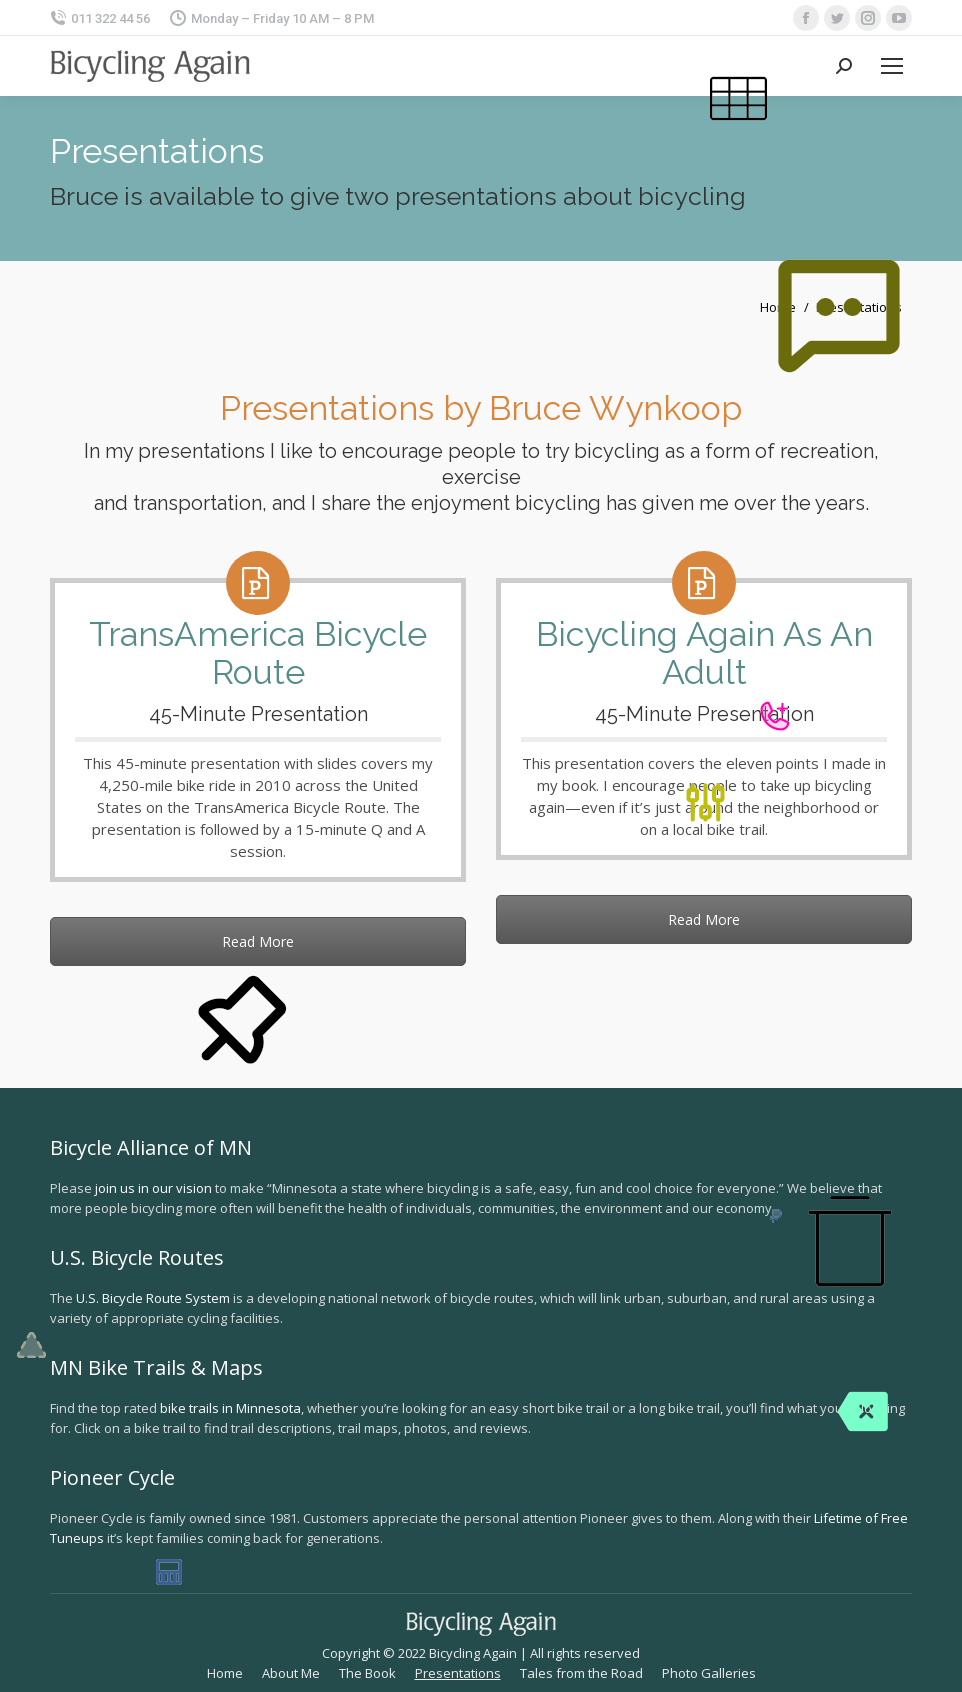 Image resolution: width=962 pixels, height=1692 pixels. What do you see at coordinates (31, 1345) in the screenshot?
I see `indicates a draft or incomplete state` at bounding box center [31, 1345].